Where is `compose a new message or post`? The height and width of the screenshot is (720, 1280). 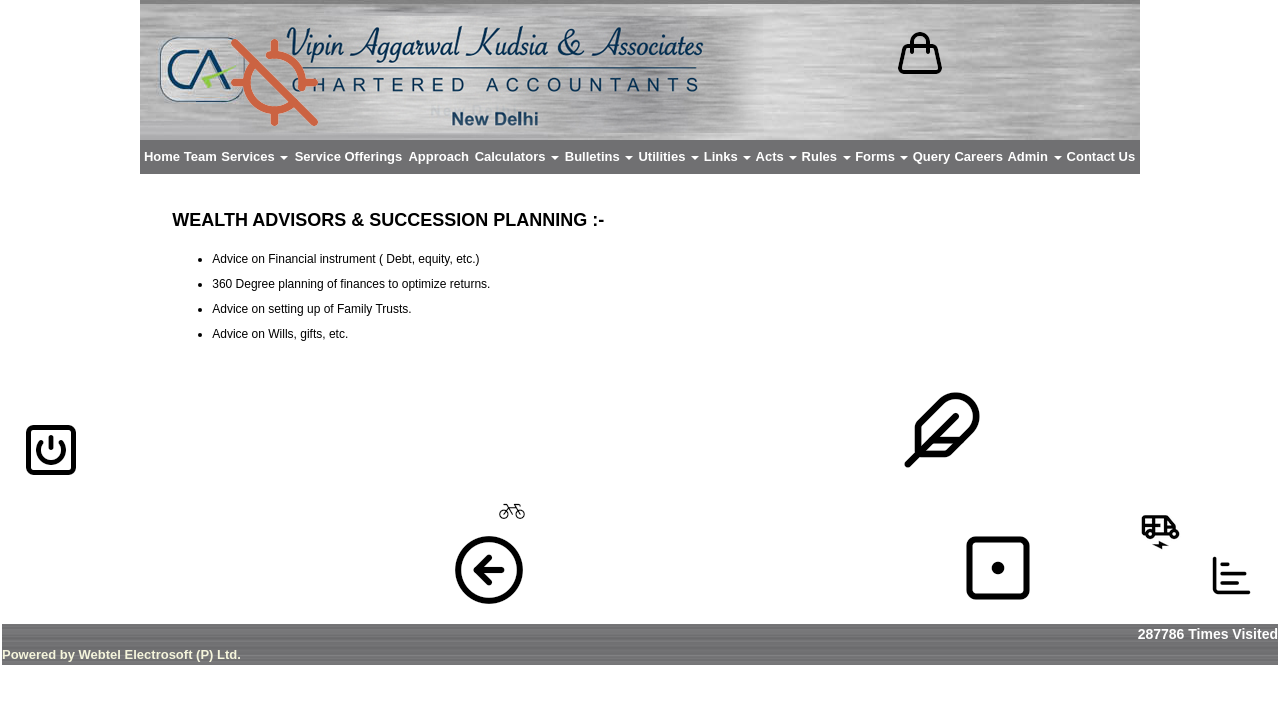
compose a new message or post is located at coordinates (942, 430).